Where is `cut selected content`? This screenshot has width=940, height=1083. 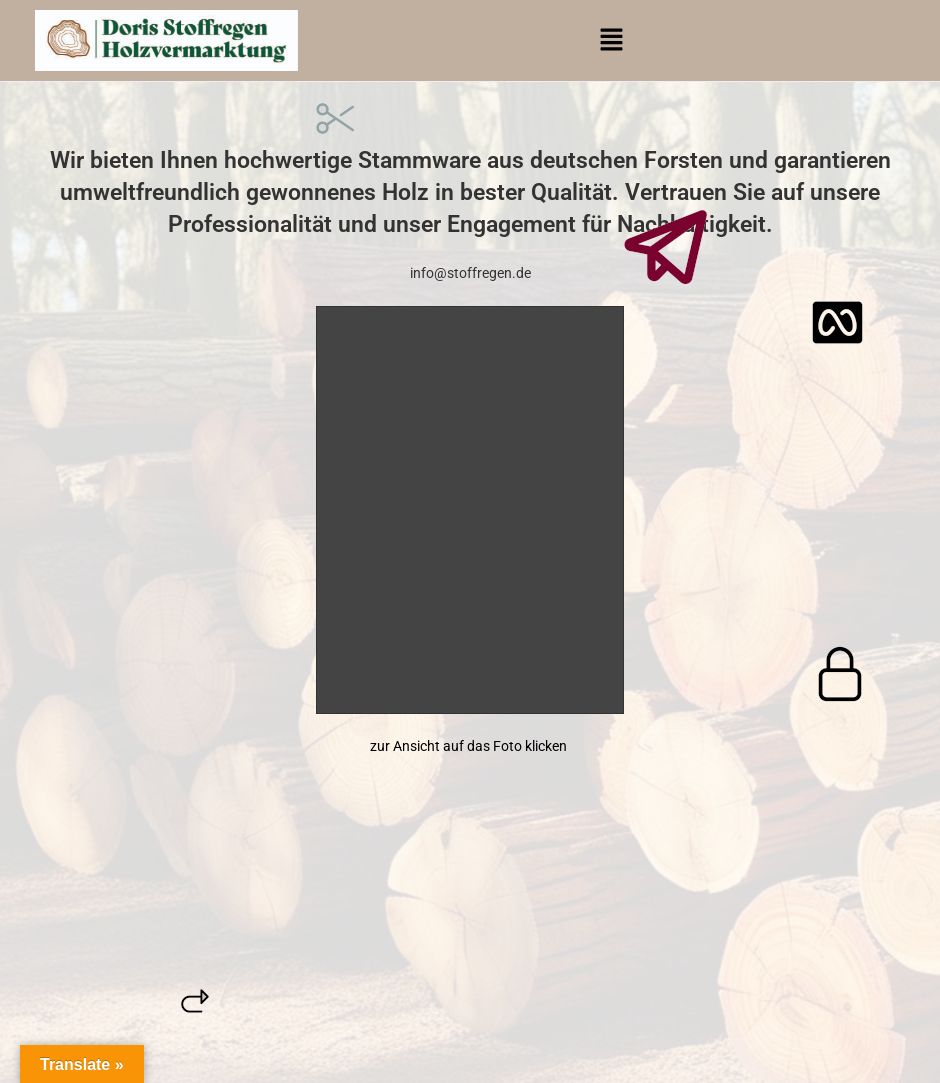
cut selected content is located at coordinates (334, 118).